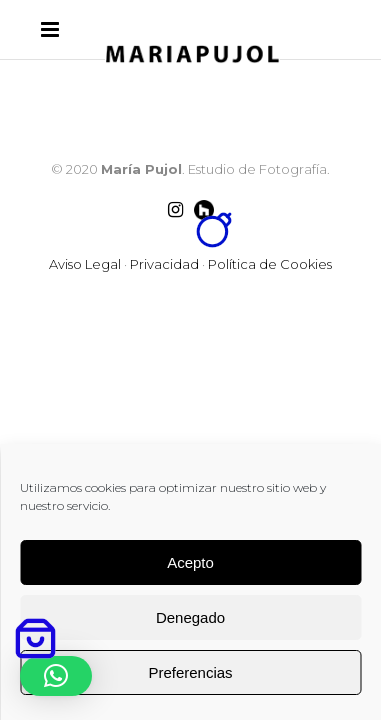 Image resolution: width=381 pixels, height=720 pixels. What do you see at coordinates (214, 230) in the screenshot?
I see `indicates a destructive or dangerous action` at bounding box center [214, 230].